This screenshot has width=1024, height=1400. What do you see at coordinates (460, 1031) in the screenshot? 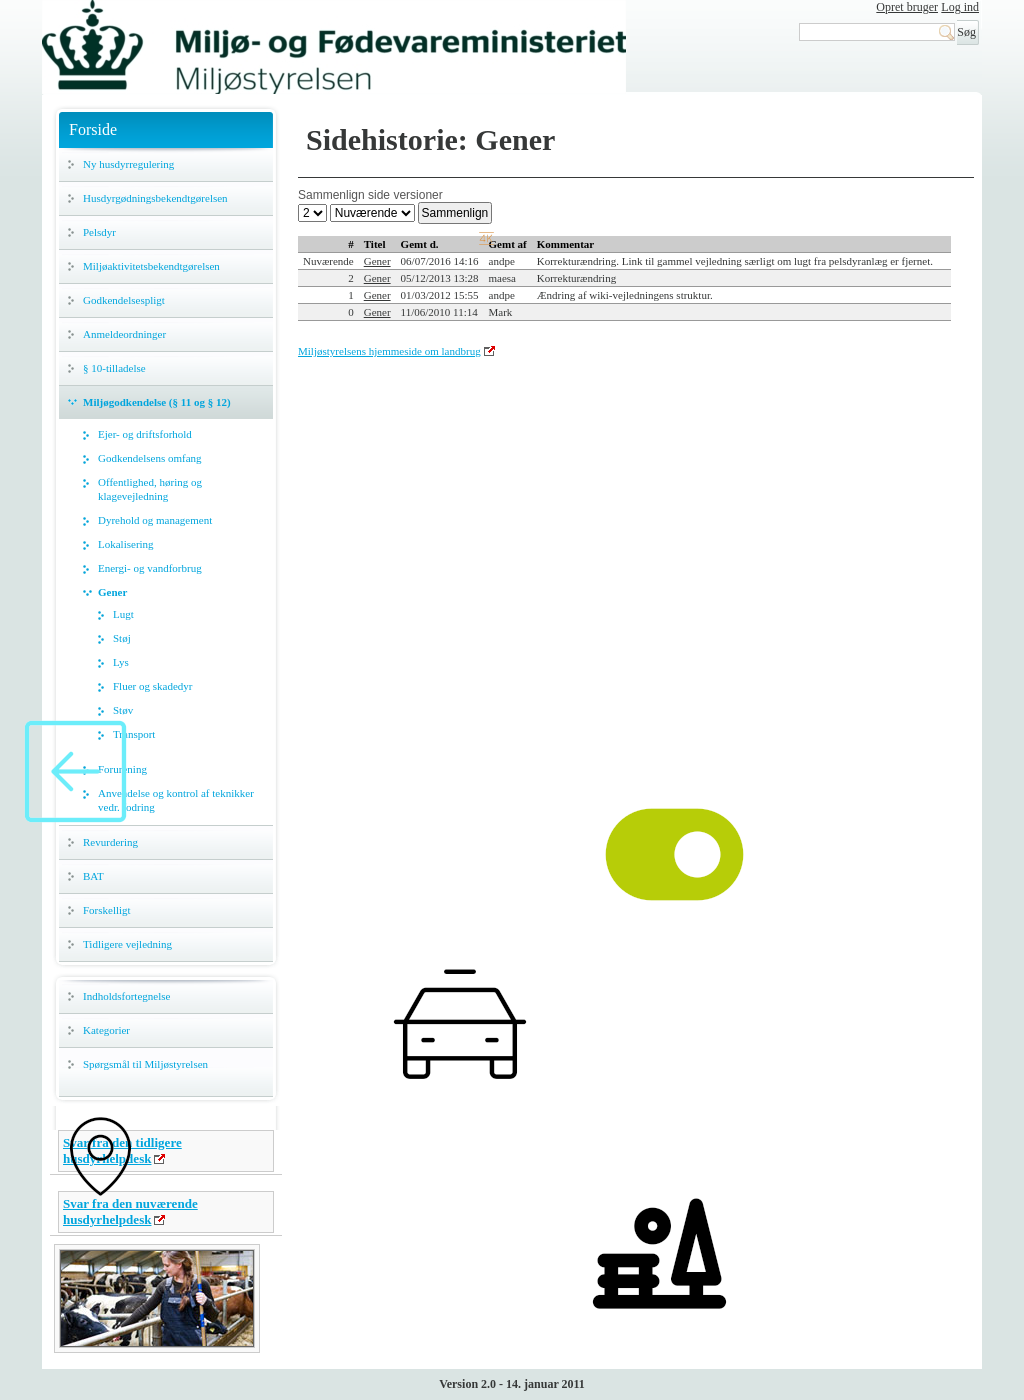
I see `contact or request emergency services` at bounding box center [460, 1031].